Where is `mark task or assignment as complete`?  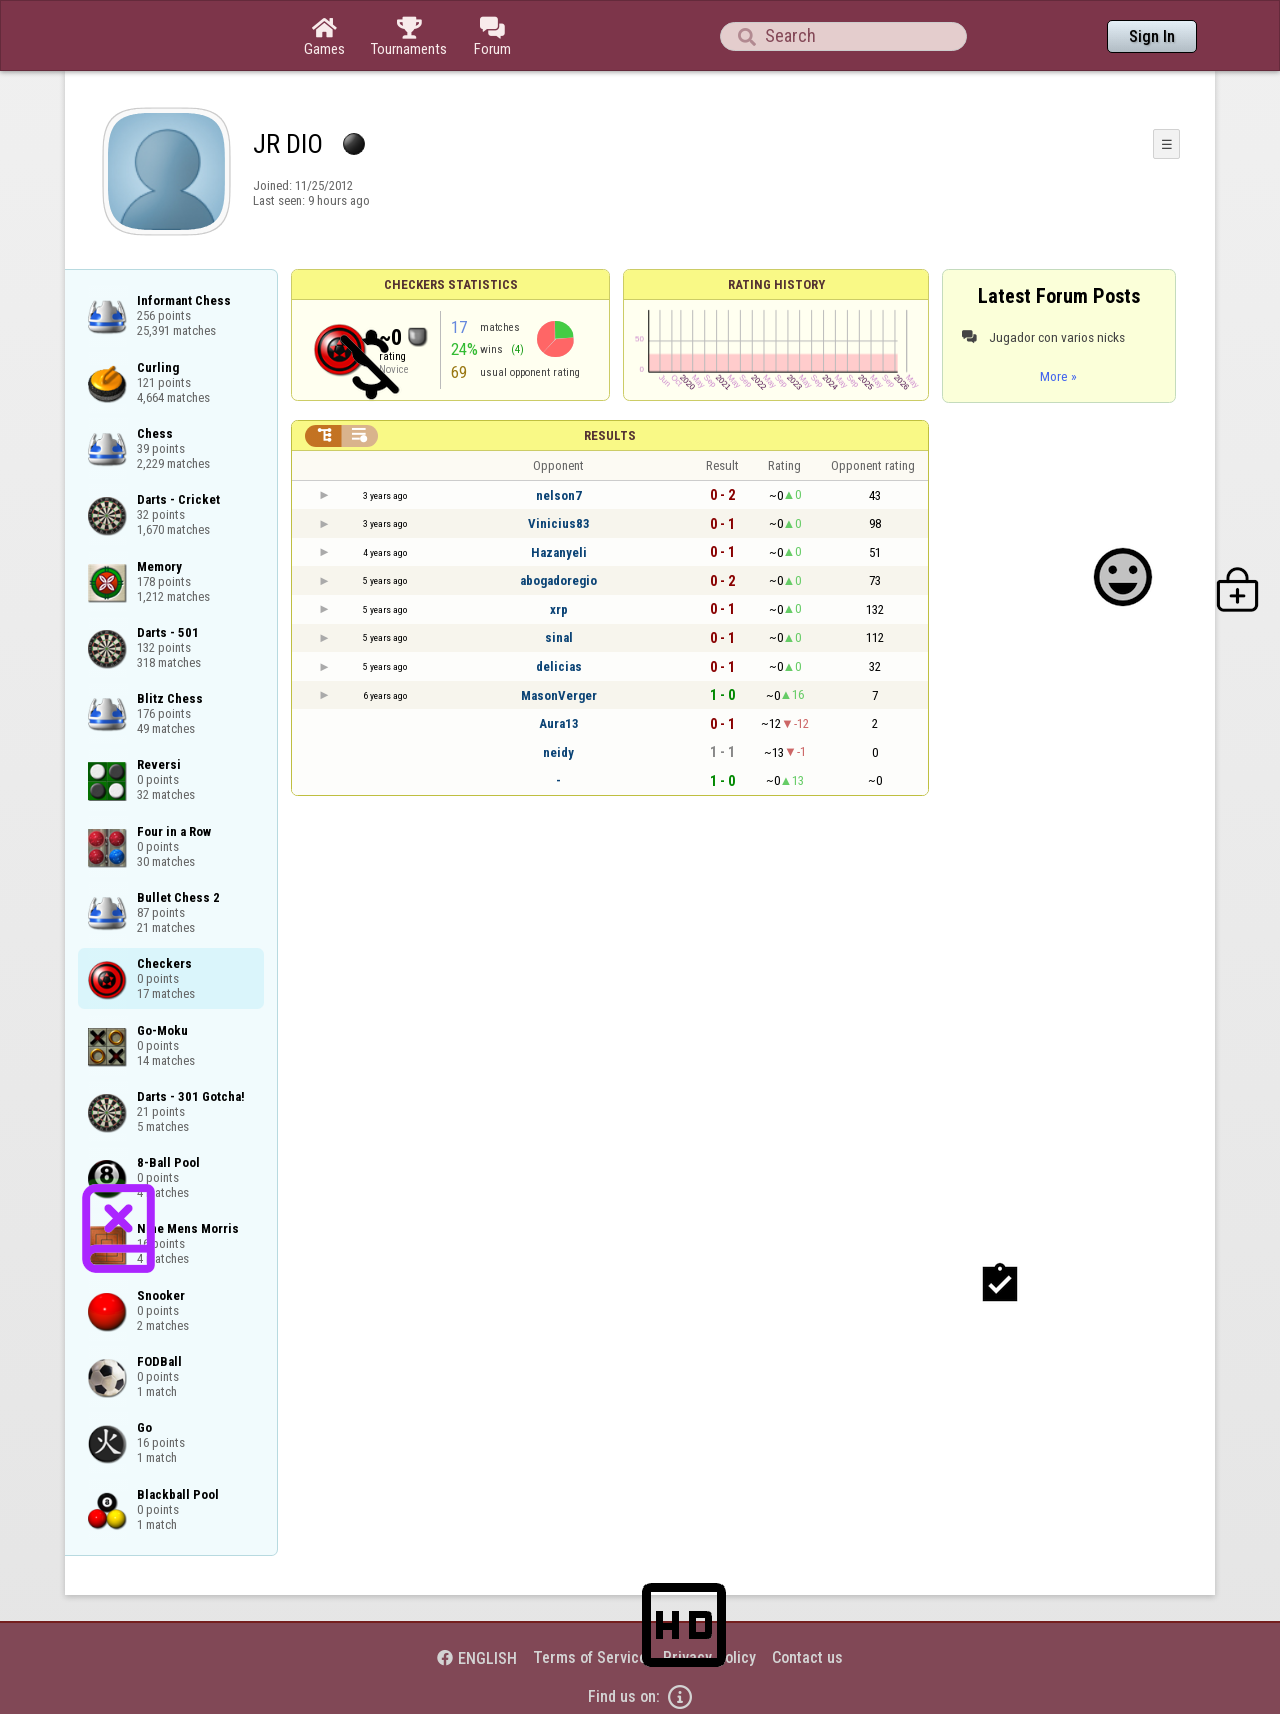 mark task or assignment as complete is located at coordinates (1000, 1284).